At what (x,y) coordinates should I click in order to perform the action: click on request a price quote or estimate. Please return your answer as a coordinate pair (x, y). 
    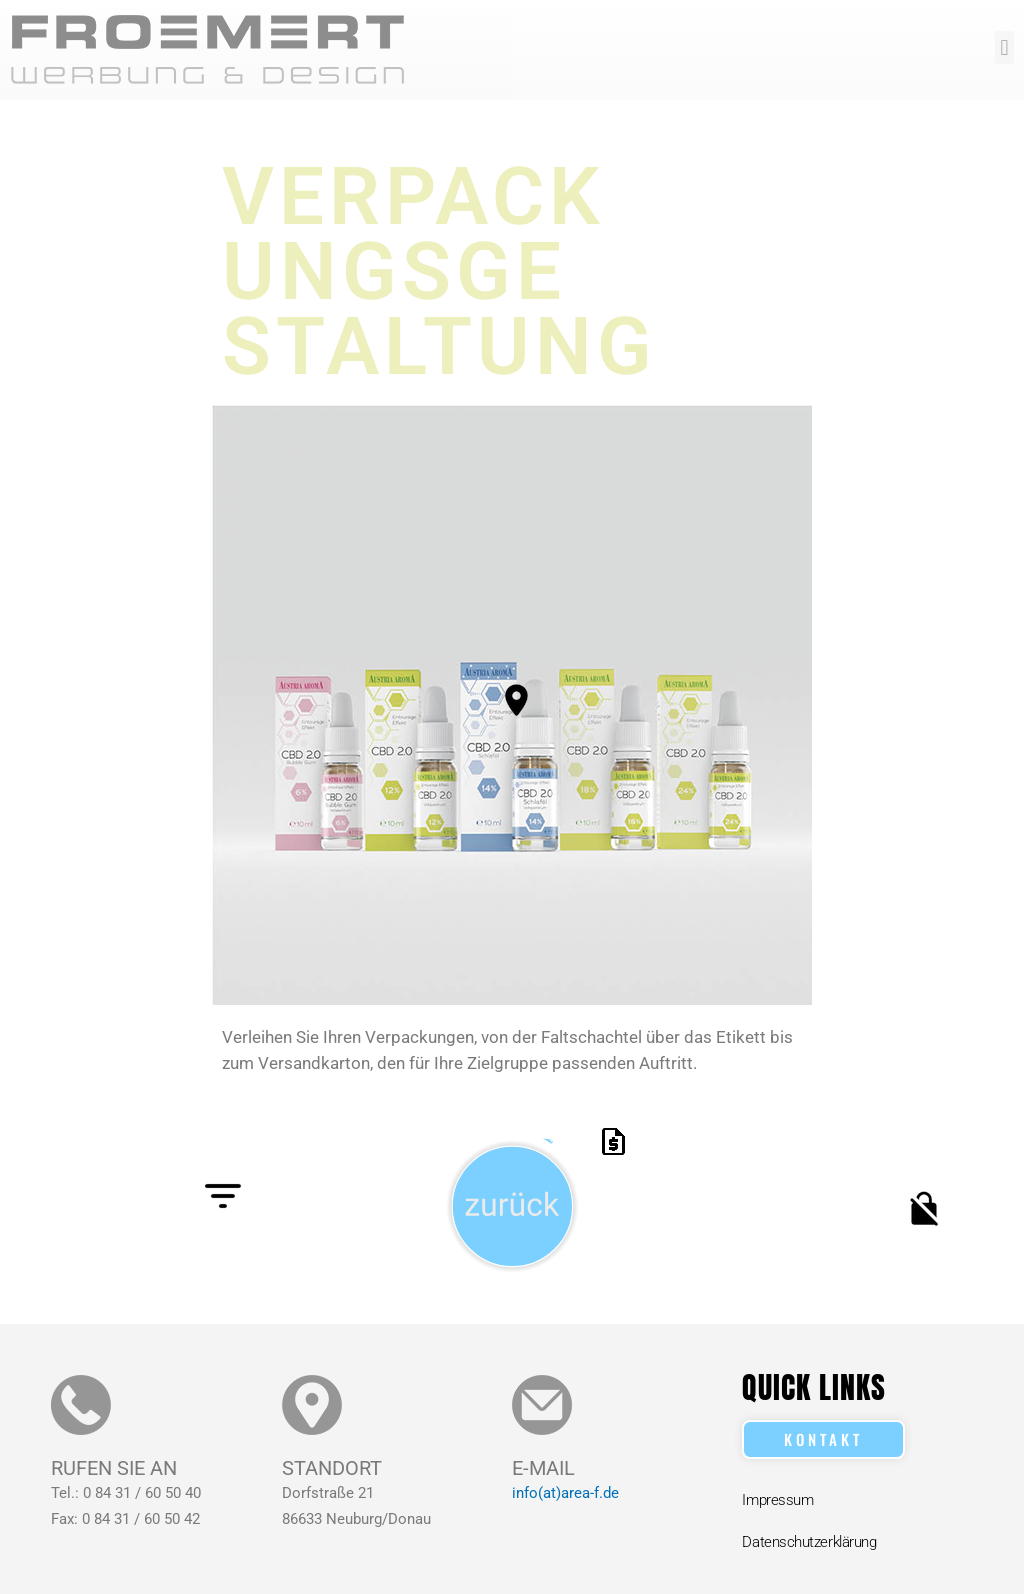
    Looking at the image, I should click on (613, 1141).